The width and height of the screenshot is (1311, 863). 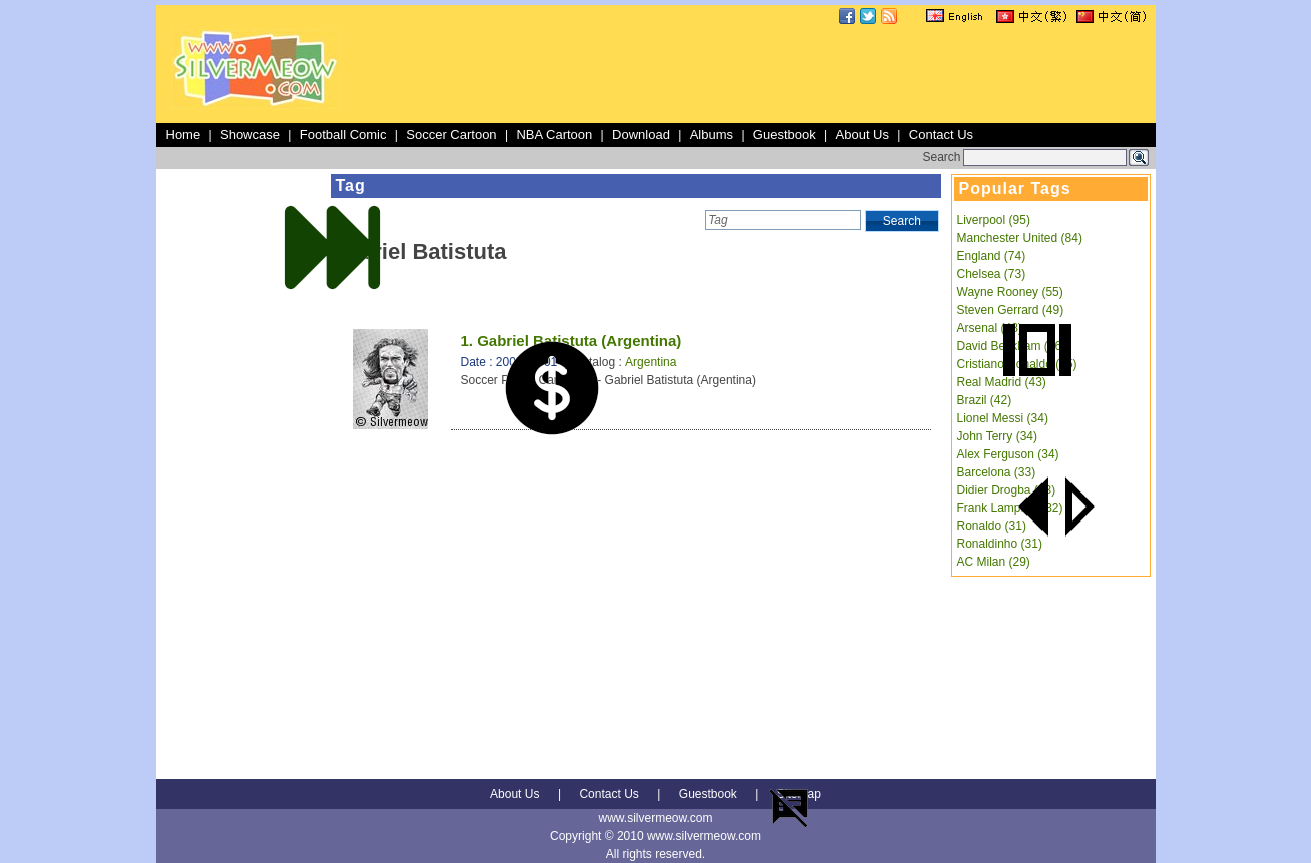 What do you see at coordinates (790, 807) in the screenshot?
I see `mute or disable speaker notes` at bounding box center [790, 807].